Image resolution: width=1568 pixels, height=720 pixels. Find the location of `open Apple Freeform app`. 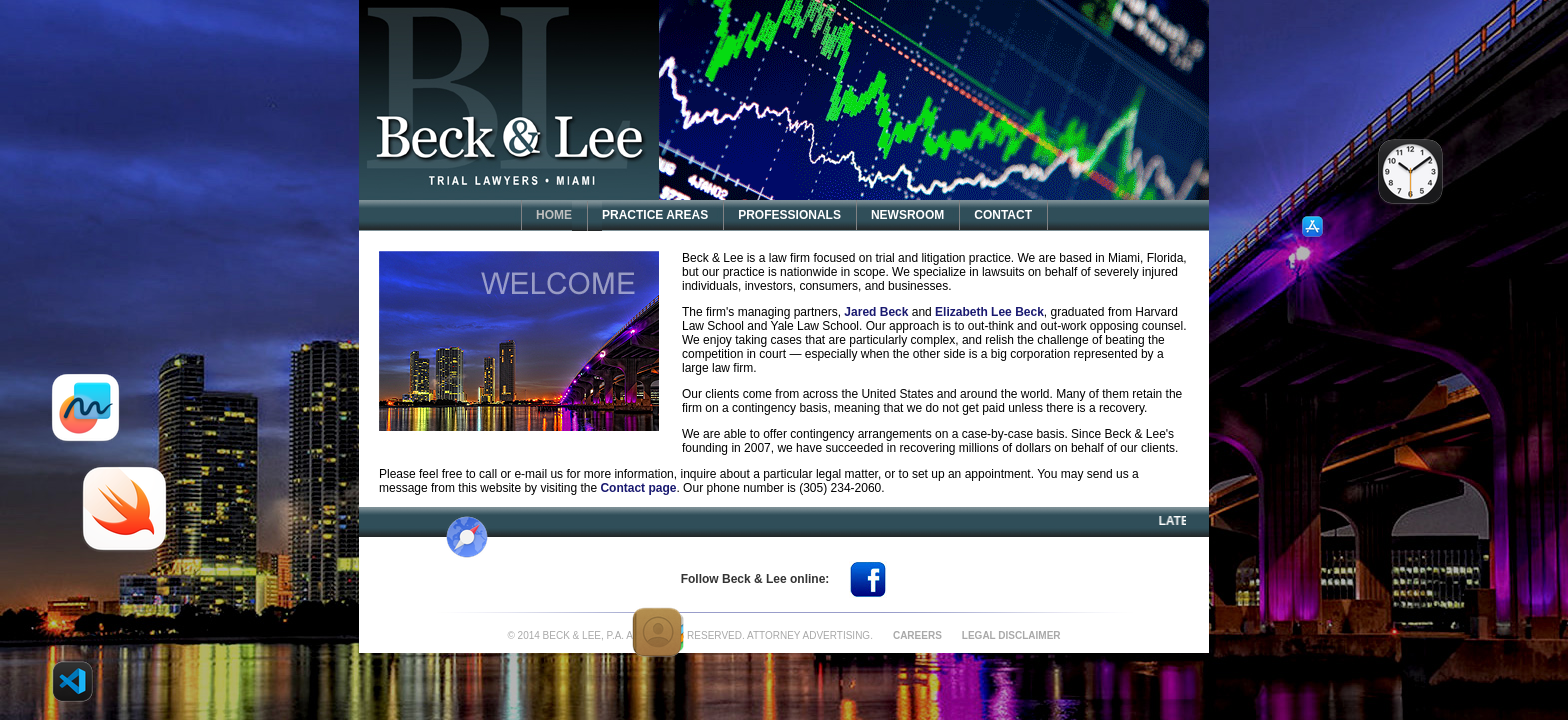

open Apple Freeform app is located at coordinates (85, 407).